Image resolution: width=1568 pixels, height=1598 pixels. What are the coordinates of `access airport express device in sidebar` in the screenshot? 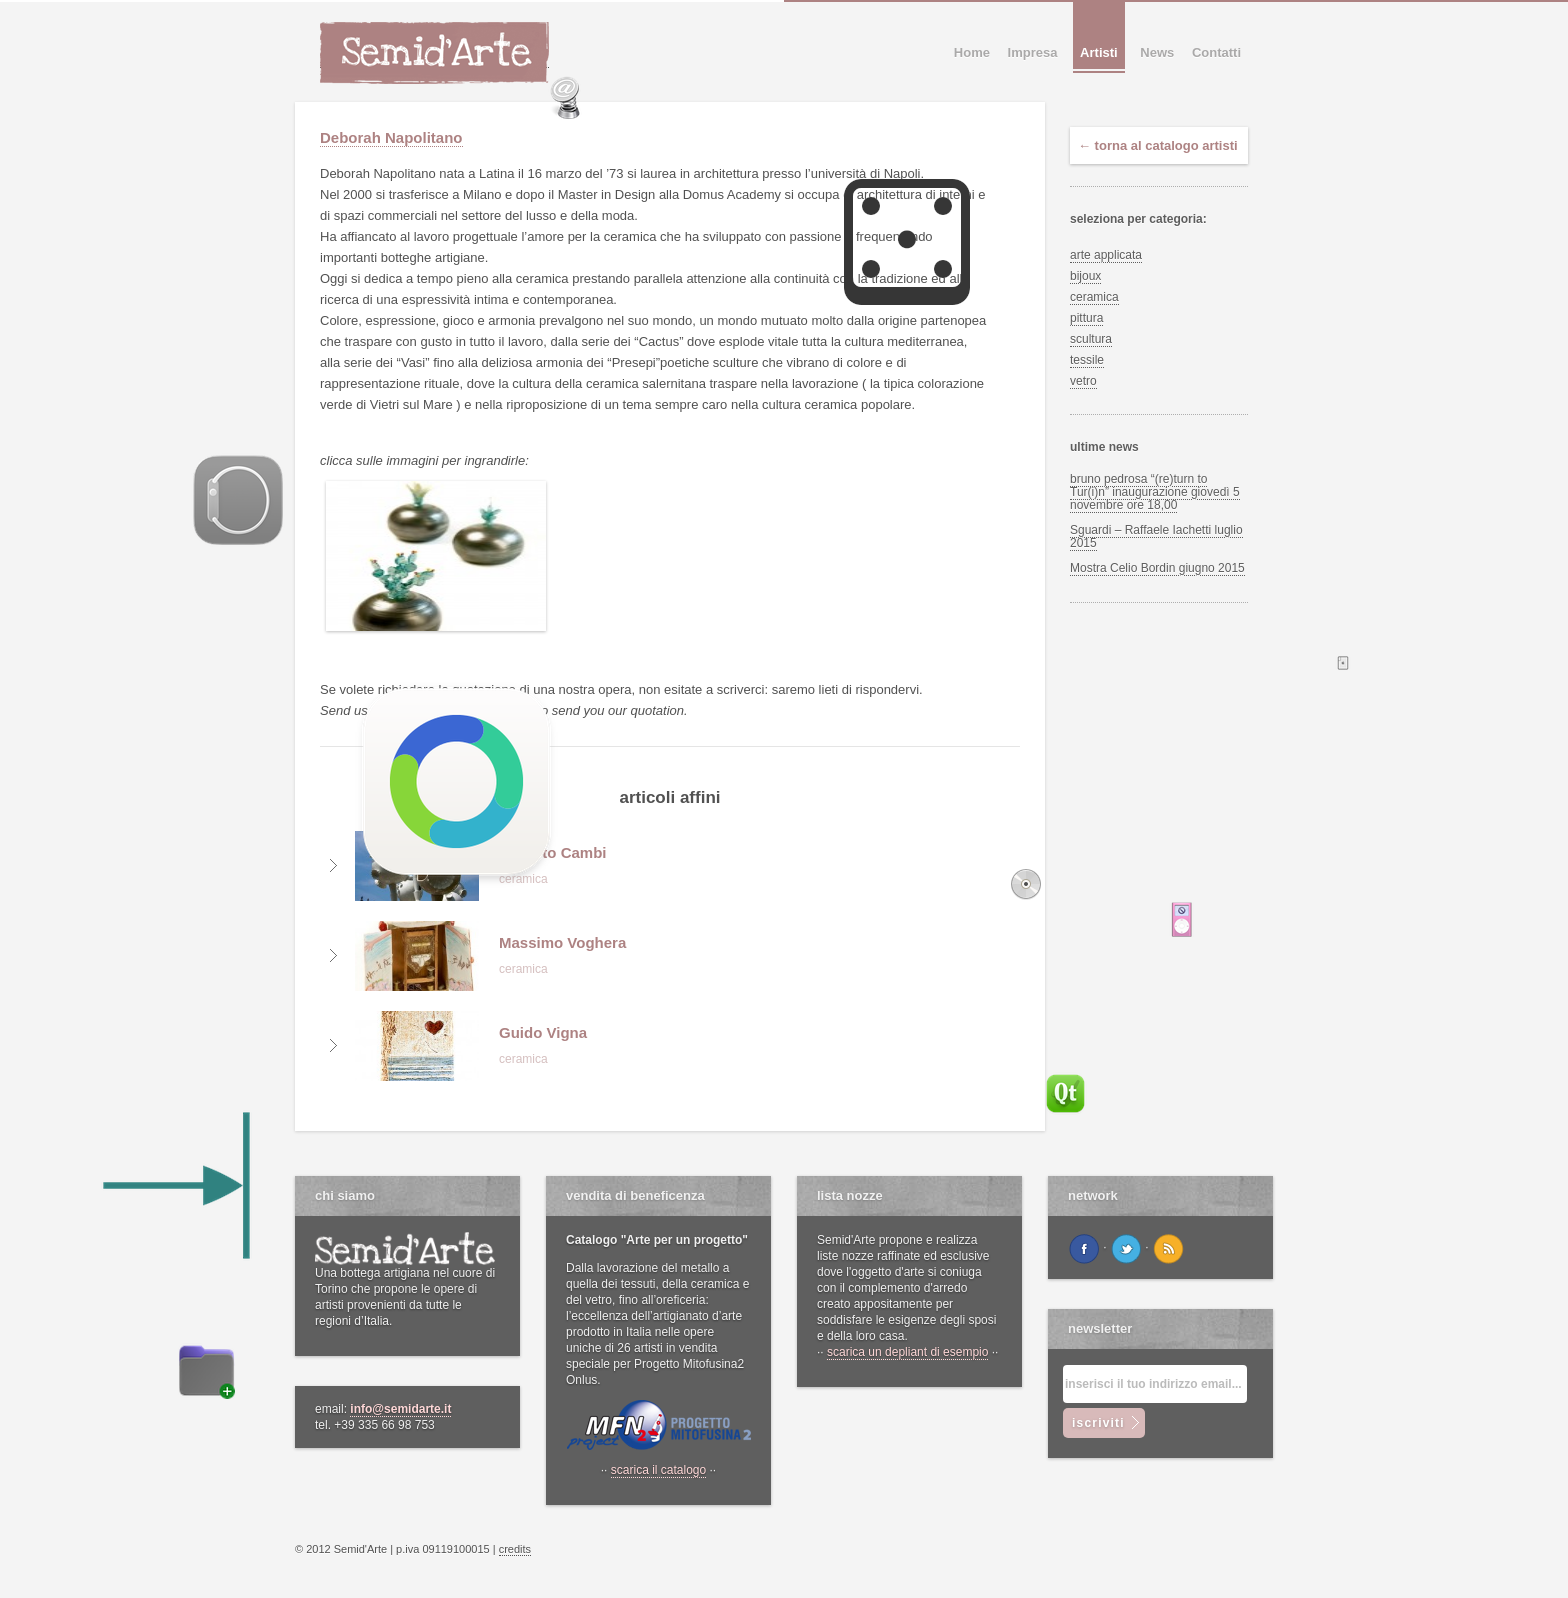 It's located at (1343, 663).